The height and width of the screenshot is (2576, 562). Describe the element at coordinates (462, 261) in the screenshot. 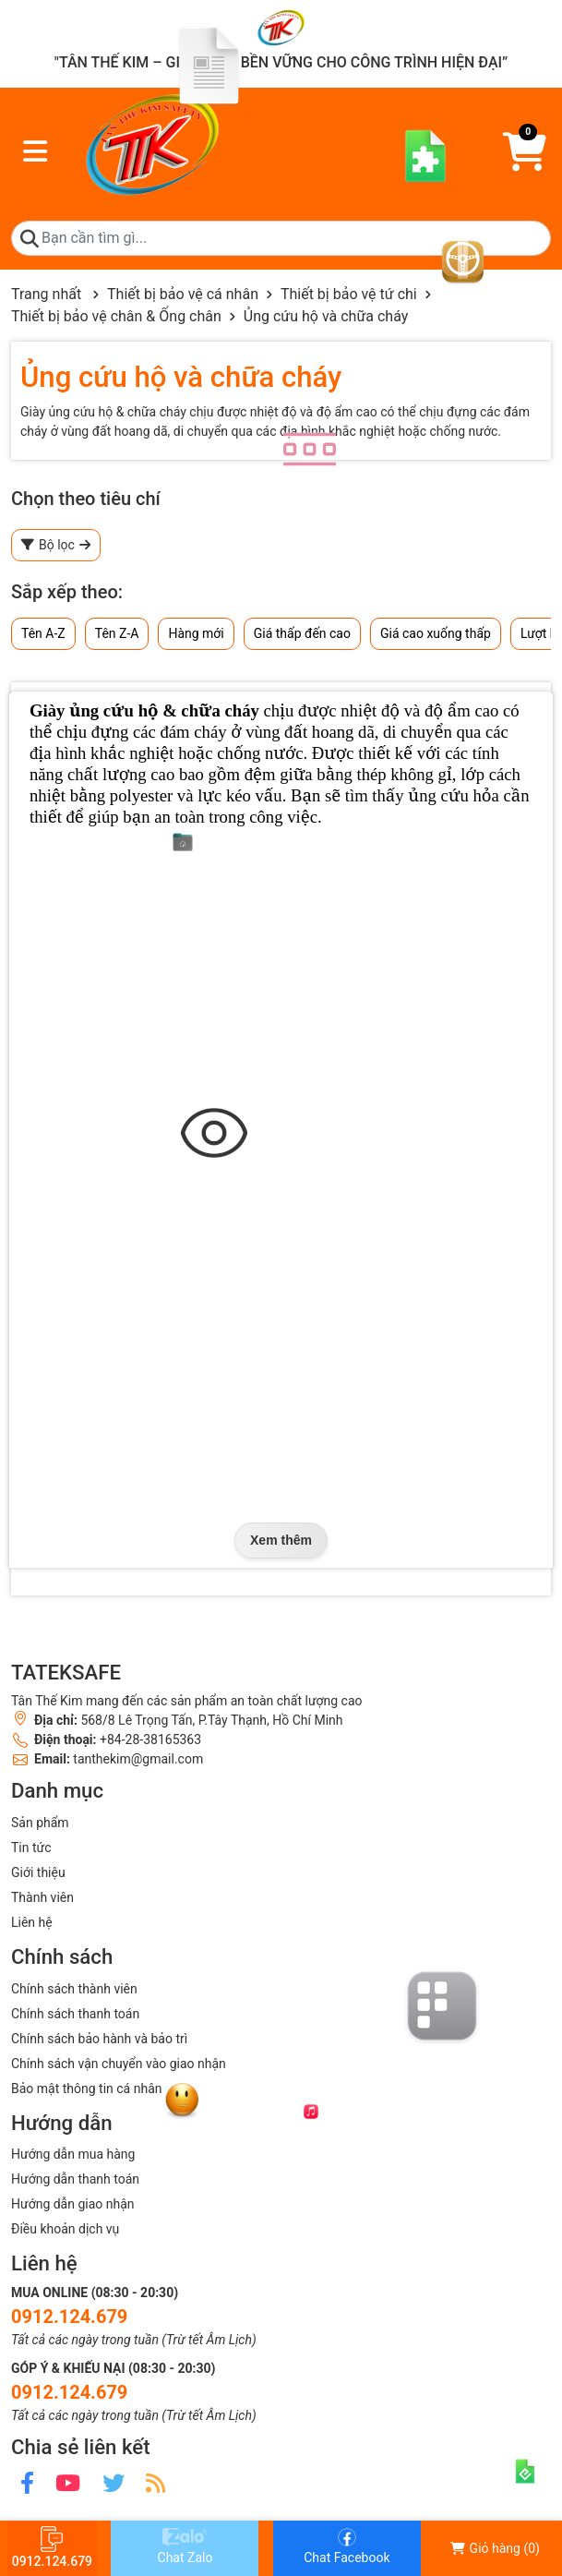

I see `open boxflat racing wheel configuration app` at that location.